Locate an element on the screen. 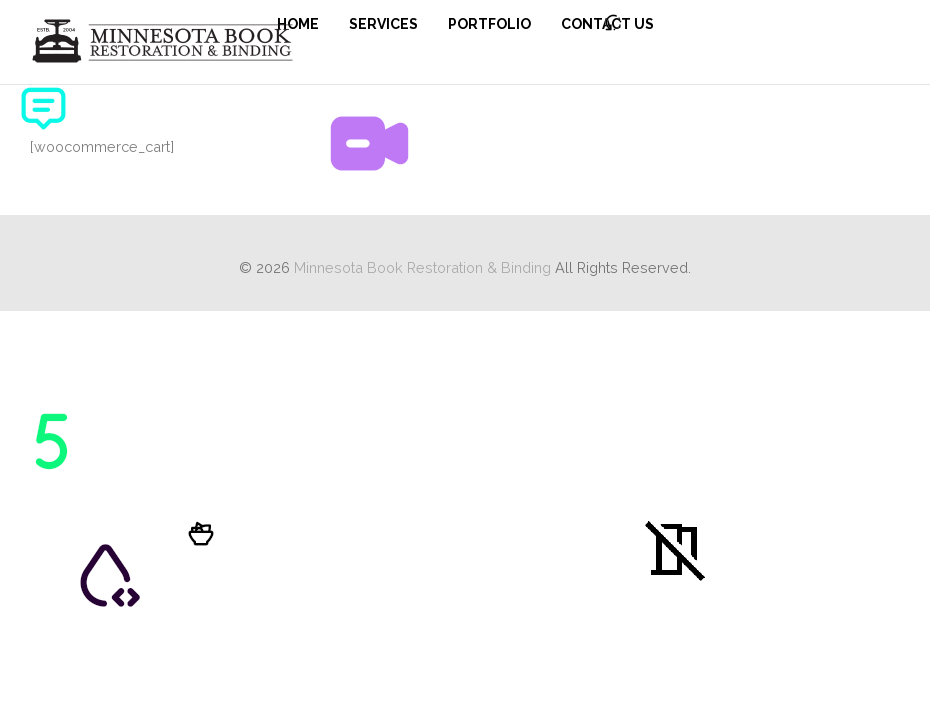 The height and width of the screenshot is (720, 930). meeting room unavailable is located at coordinates (676, 549).